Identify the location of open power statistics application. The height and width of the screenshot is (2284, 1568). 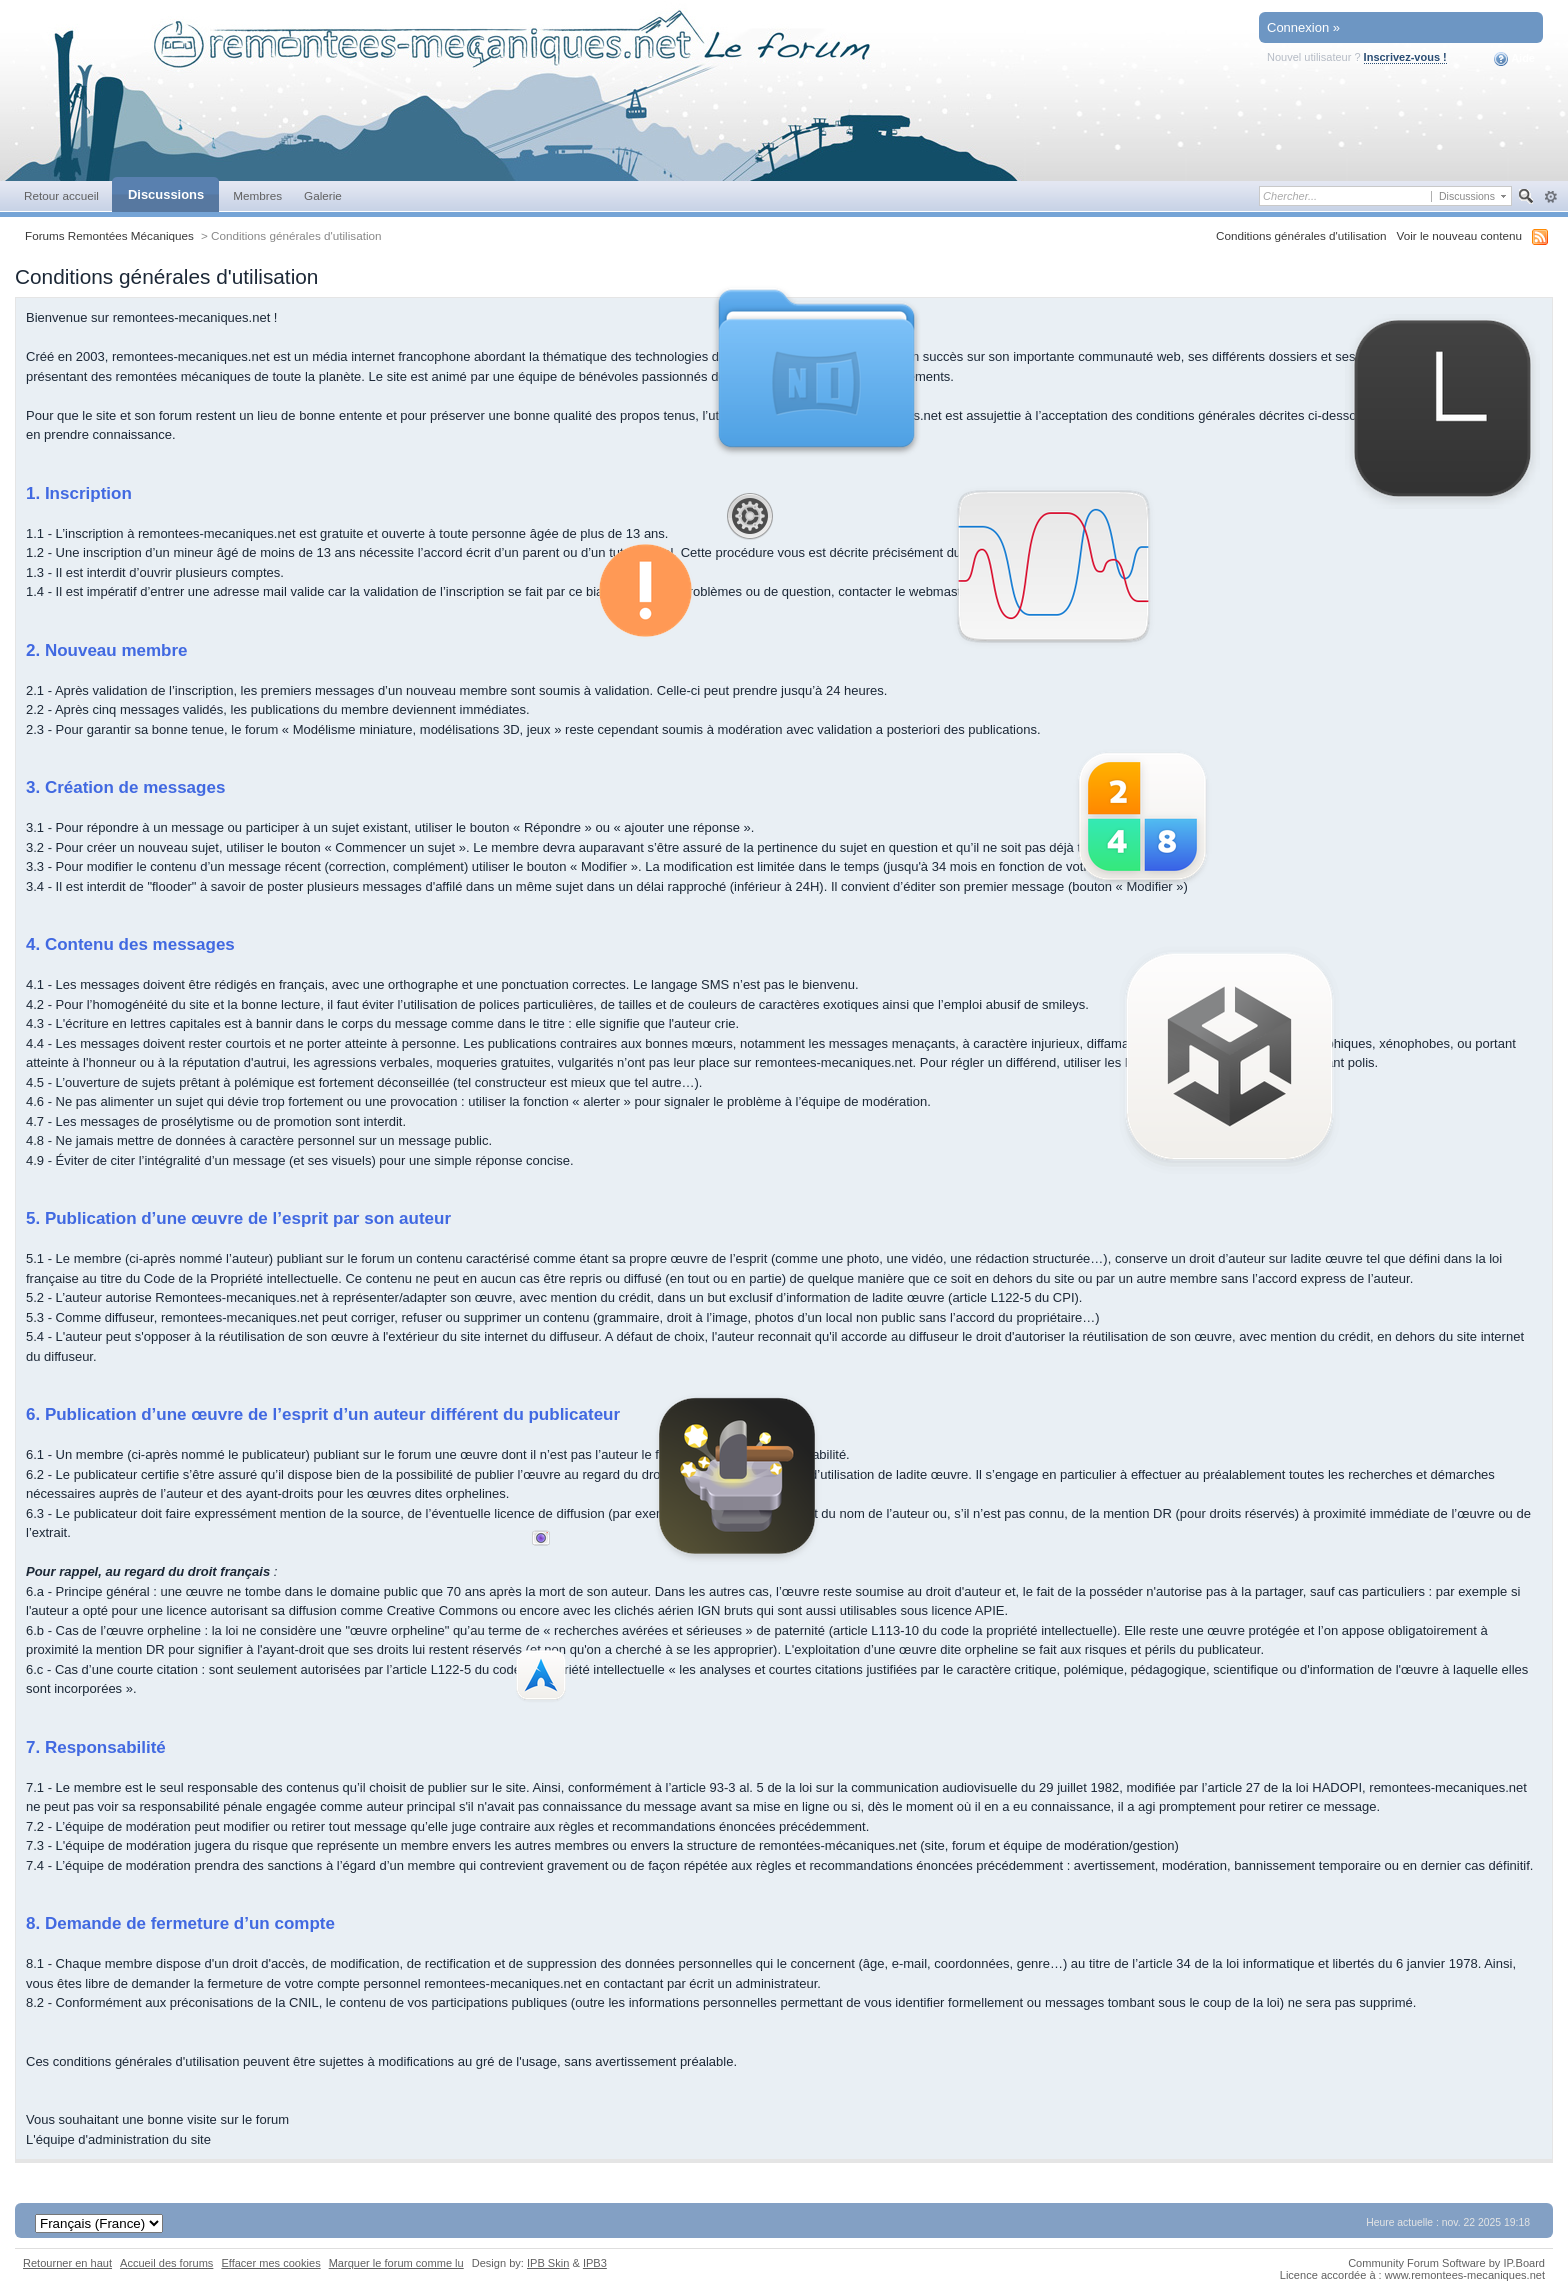
(1053, 566).